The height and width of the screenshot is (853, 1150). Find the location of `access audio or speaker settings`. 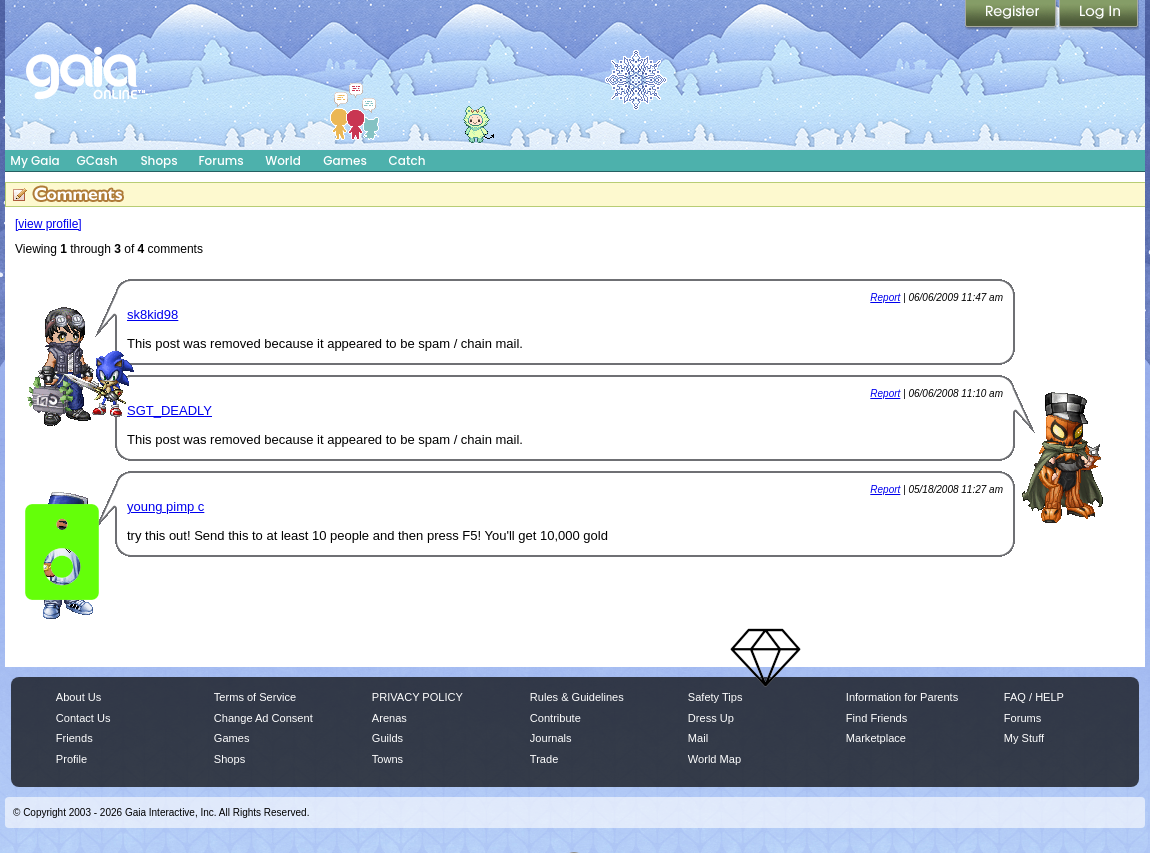

access audio or speaker settings is located at coordinates (62, 552).